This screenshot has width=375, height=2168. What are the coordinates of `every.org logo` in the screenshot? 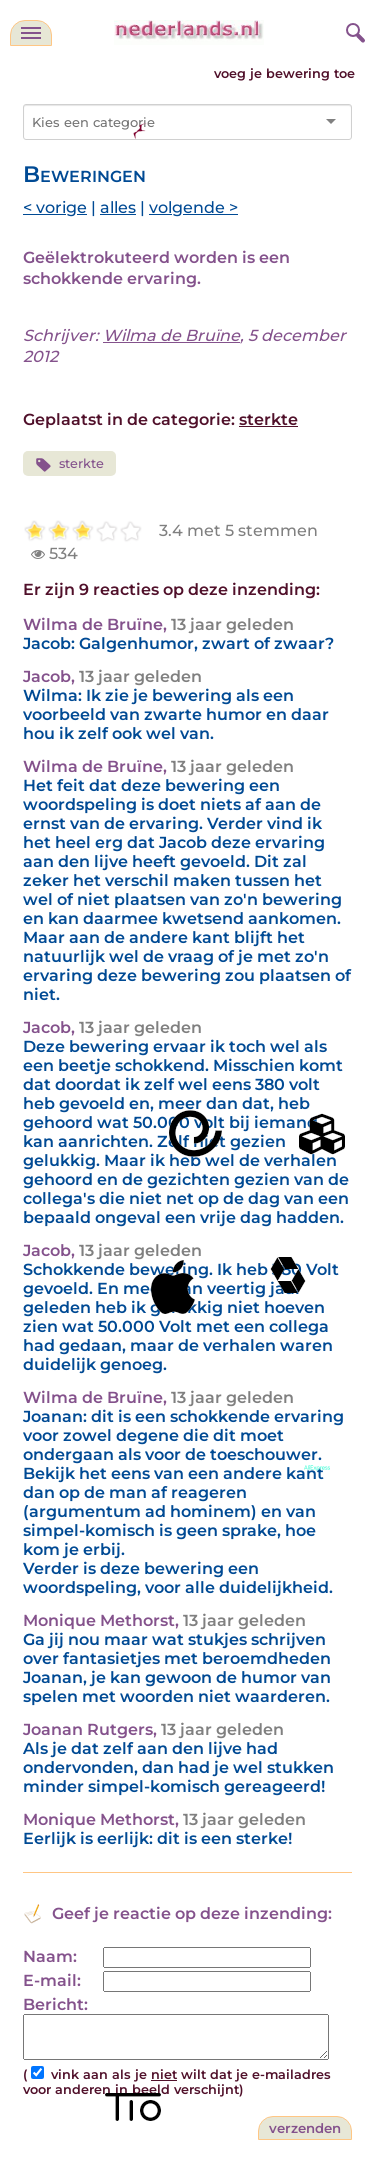 It's located at (195, 1133).